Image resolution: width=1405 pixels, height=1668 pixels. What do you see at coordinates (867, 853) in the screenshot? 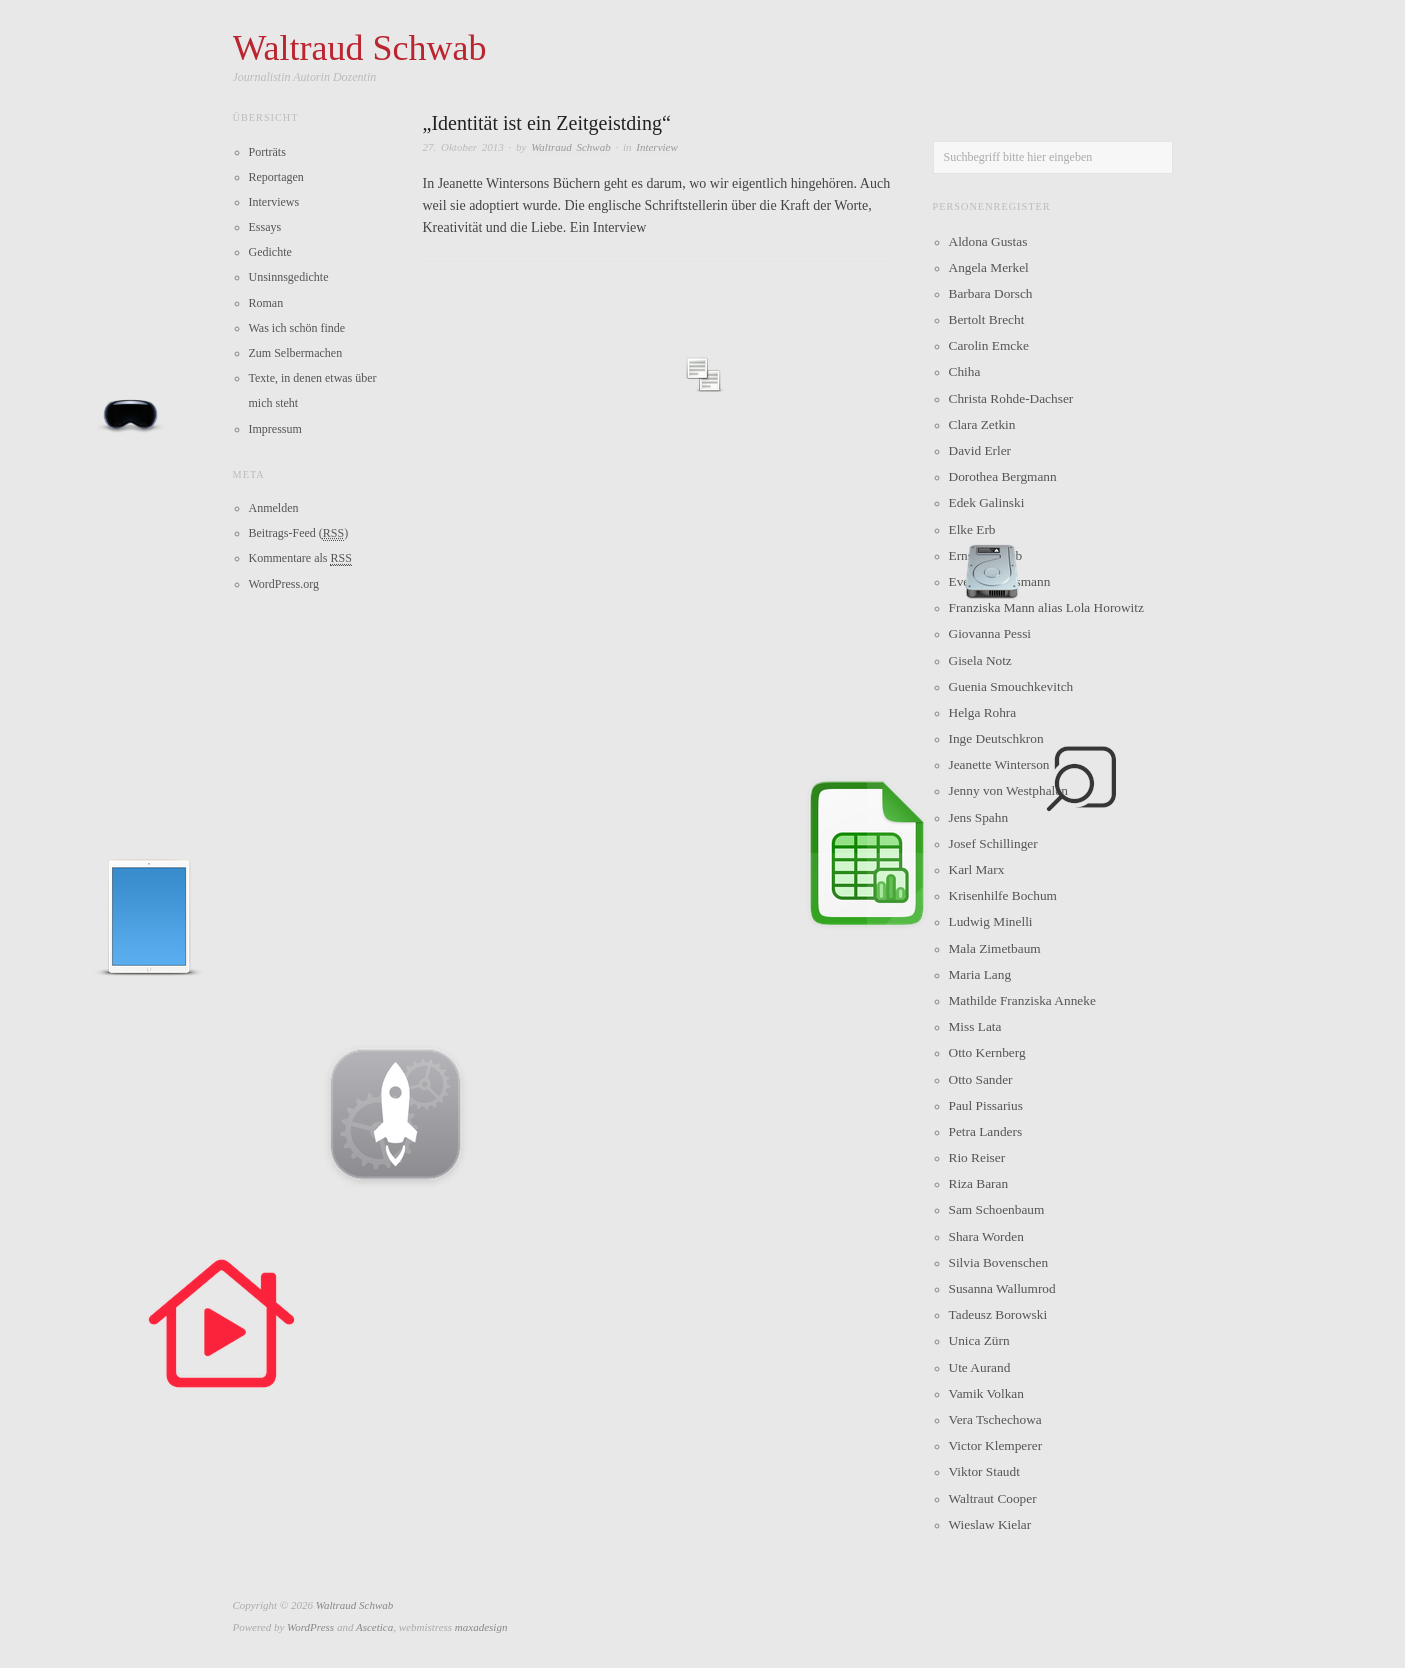
I see `open a libreoffice calc spreadsheet file` at bounding box center [867, 853].